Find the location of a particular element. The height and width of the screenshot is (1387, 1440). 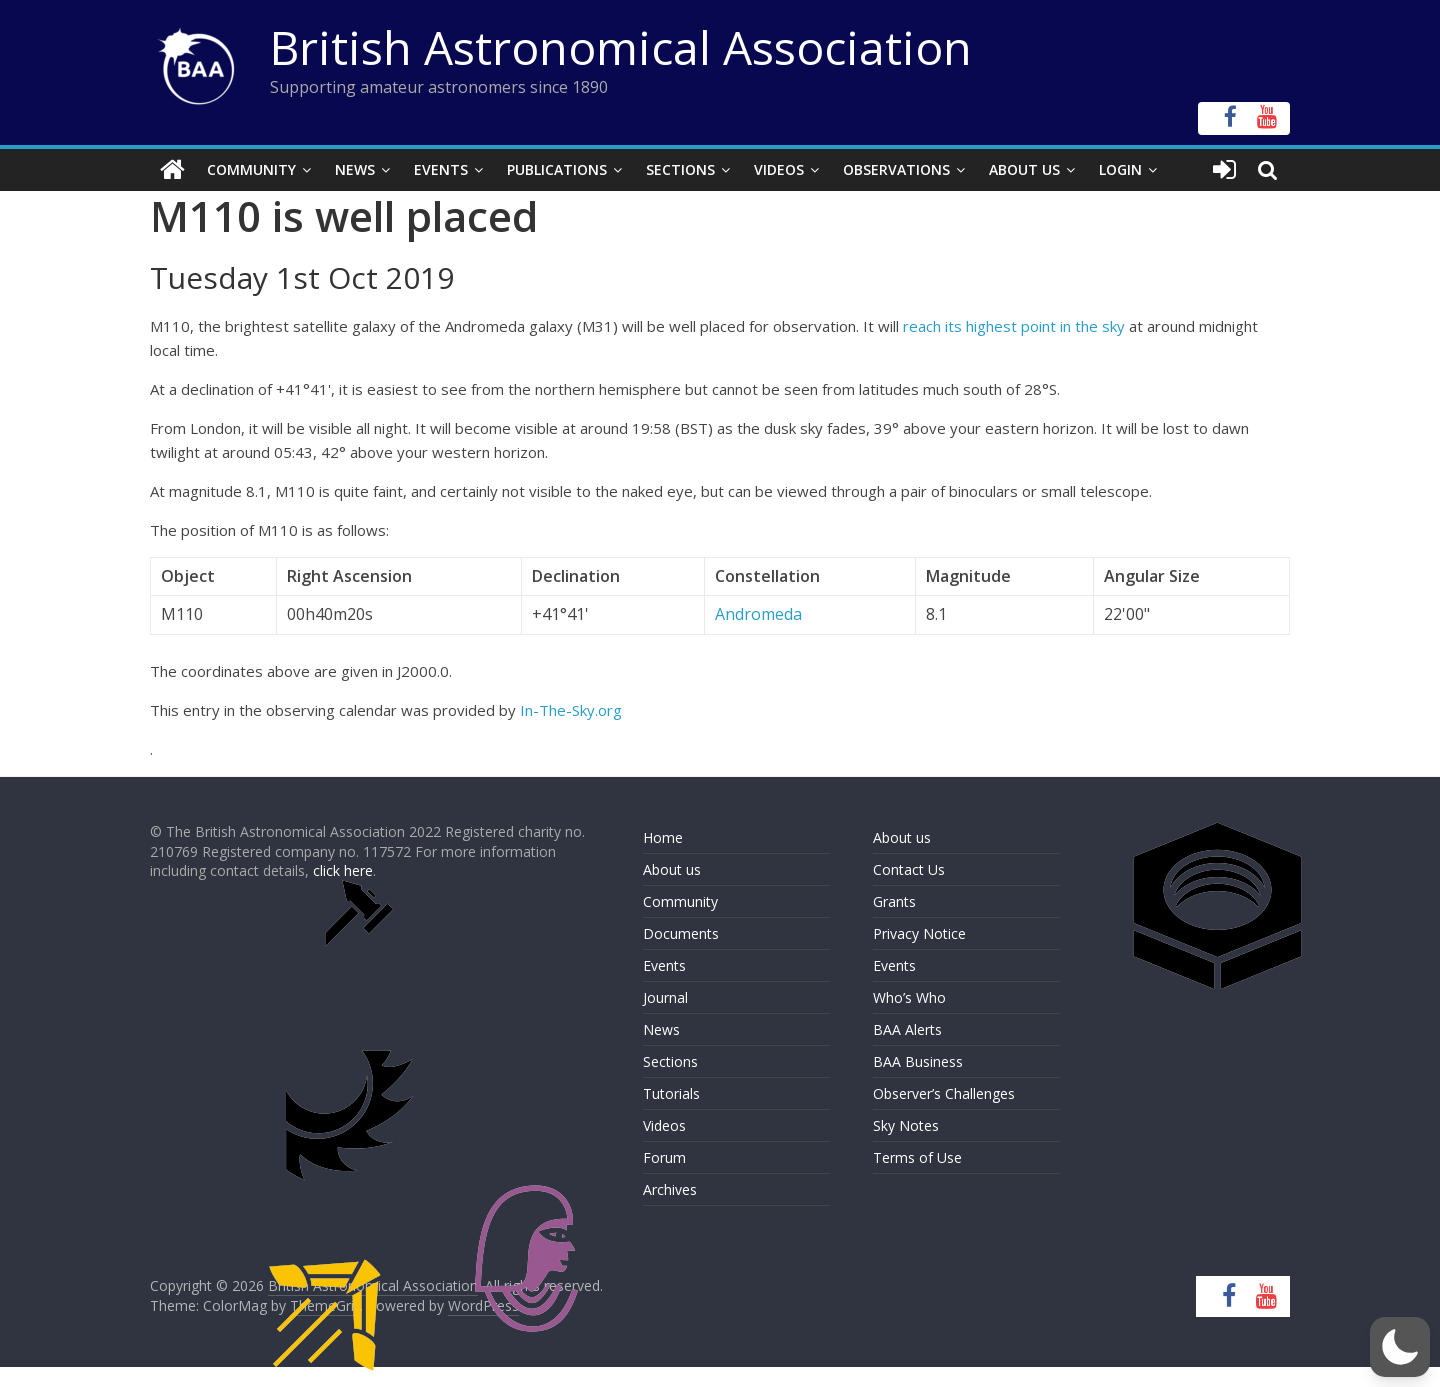

access building or crafting tools is located at coordinates (361, 915).